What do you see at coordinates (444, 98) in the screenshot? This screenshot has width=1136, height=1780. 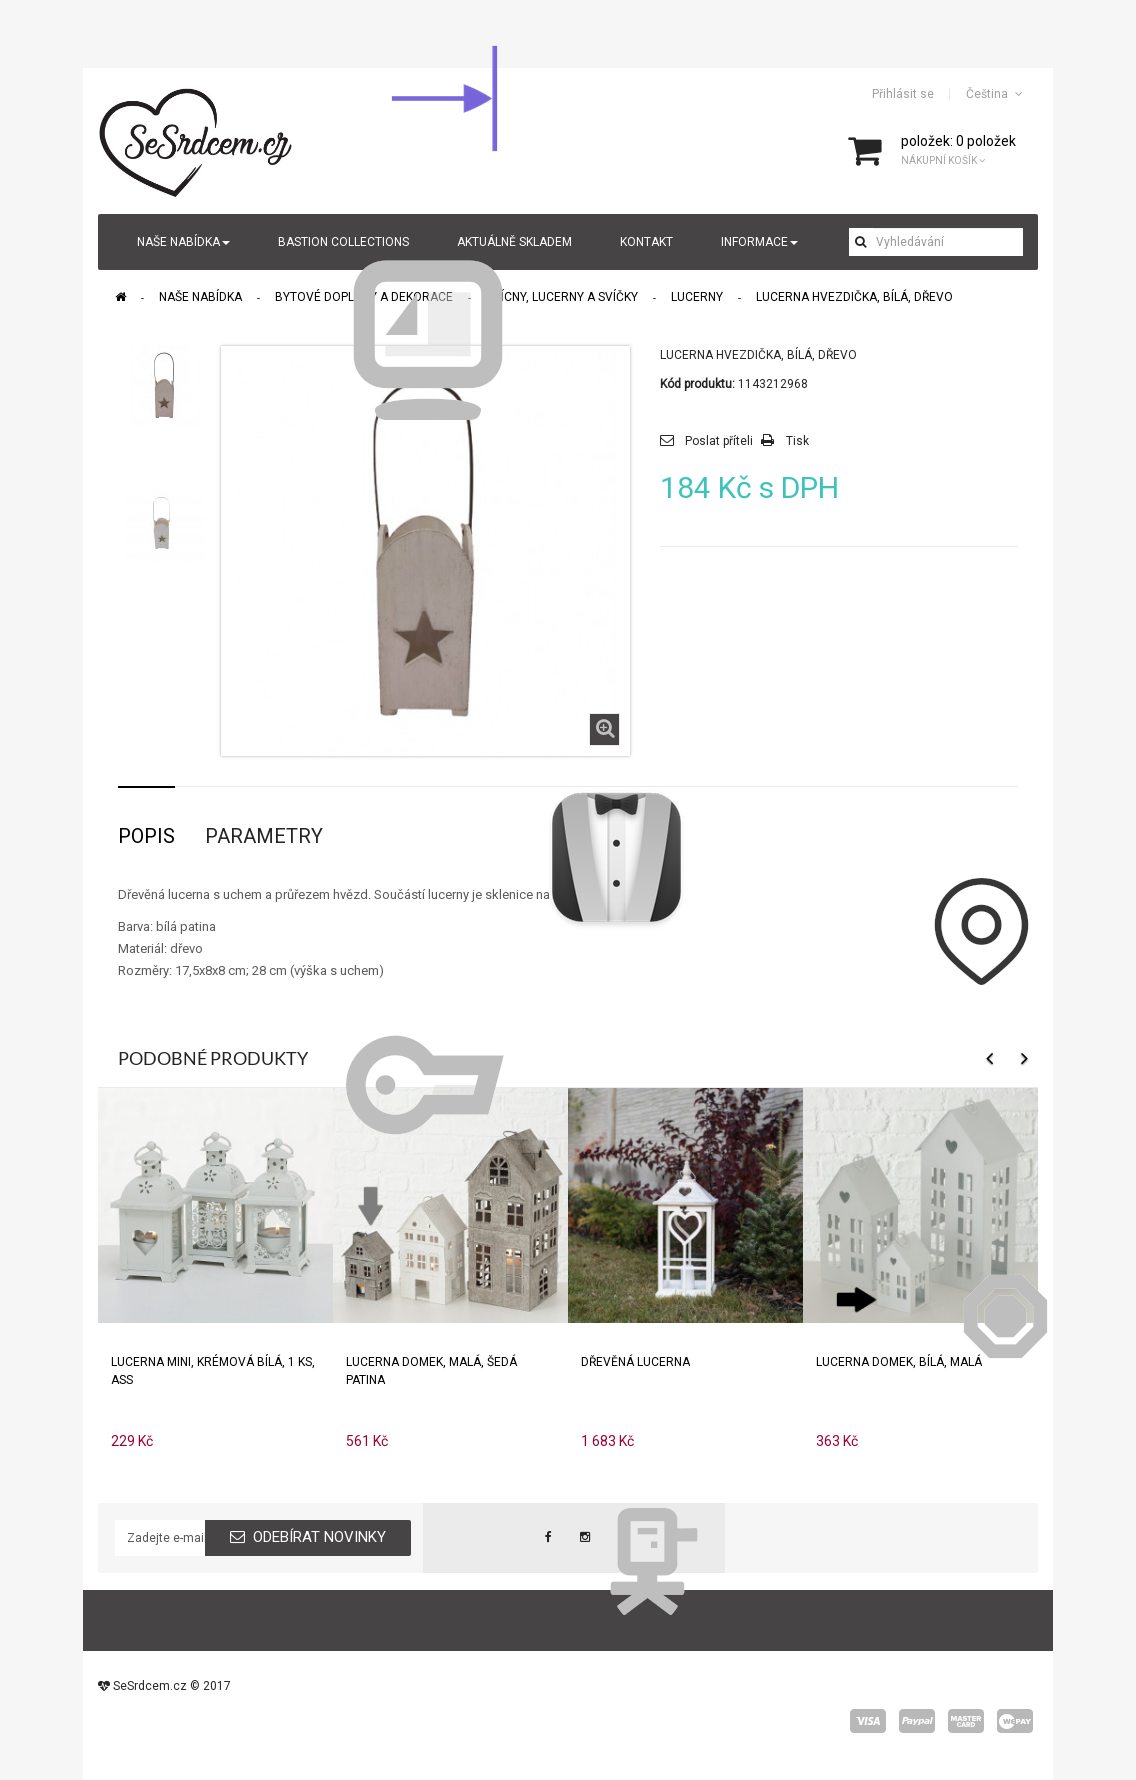 I see `go to the last item in a list or sequence` at bounding box center [444, 98].